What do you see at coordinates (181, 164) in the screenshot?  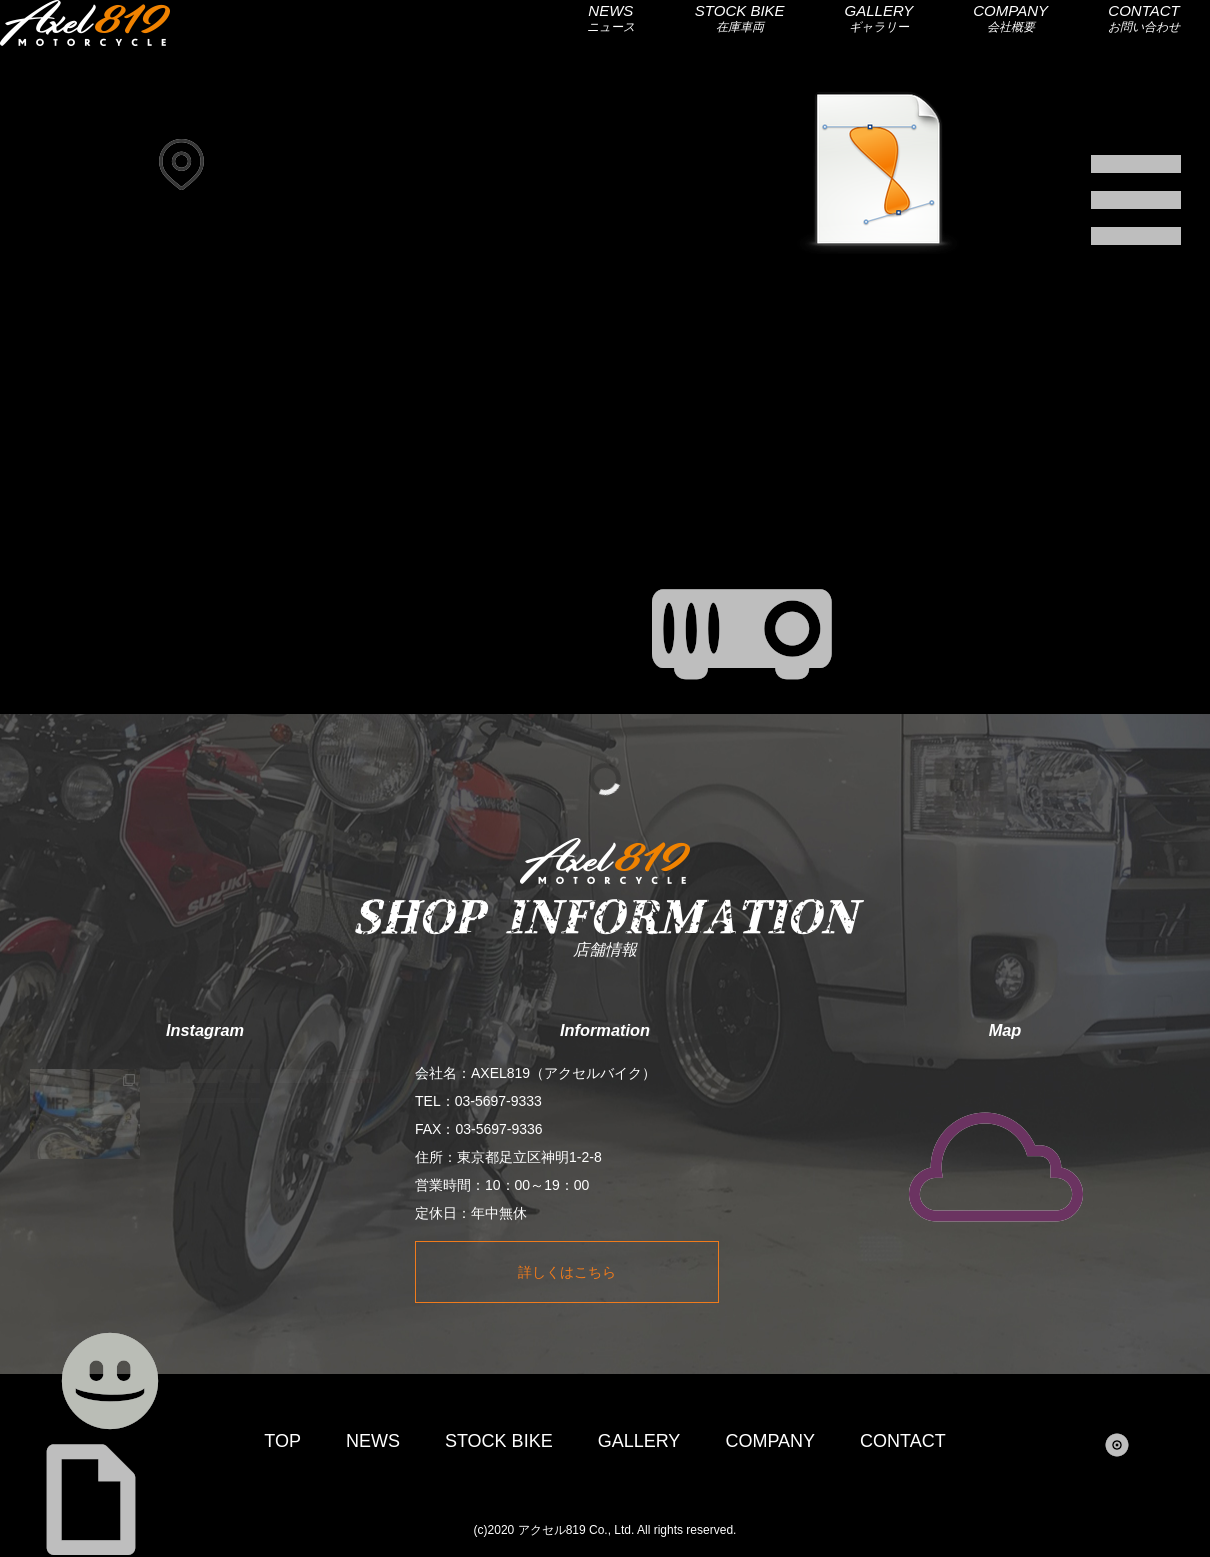 I see `access location settings` at bounding box center [181, 164].